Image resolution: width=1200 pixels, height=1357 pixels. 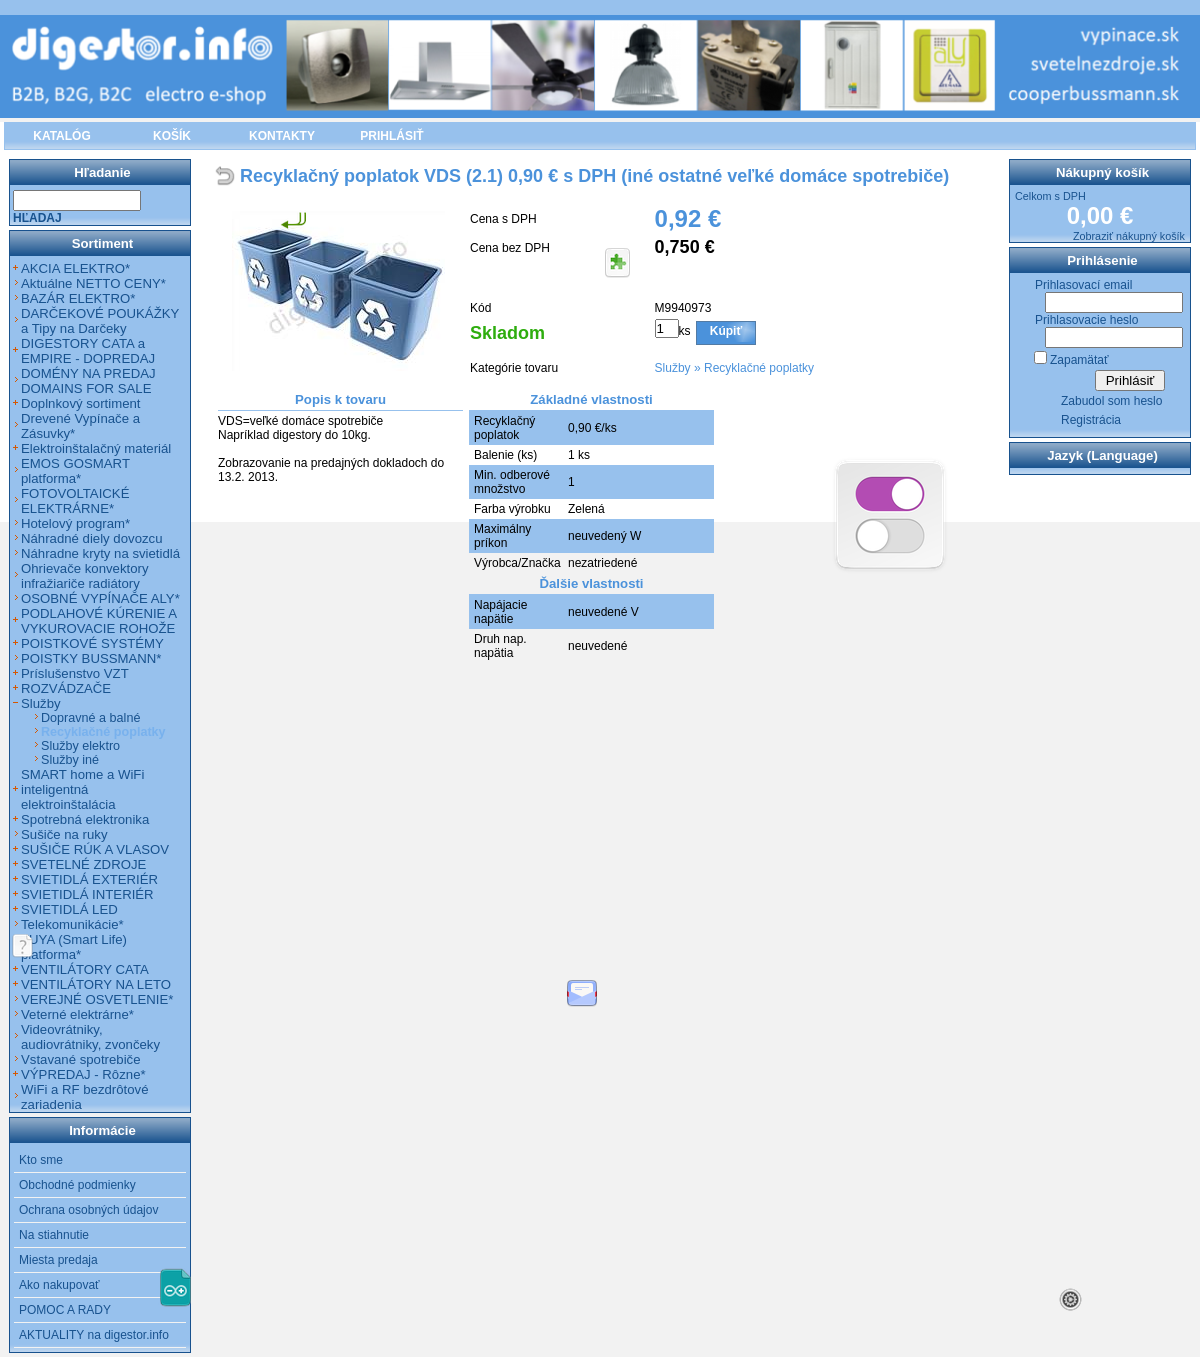 I want to click on indicates an unrecognized file type, so click(x=22, y=945).